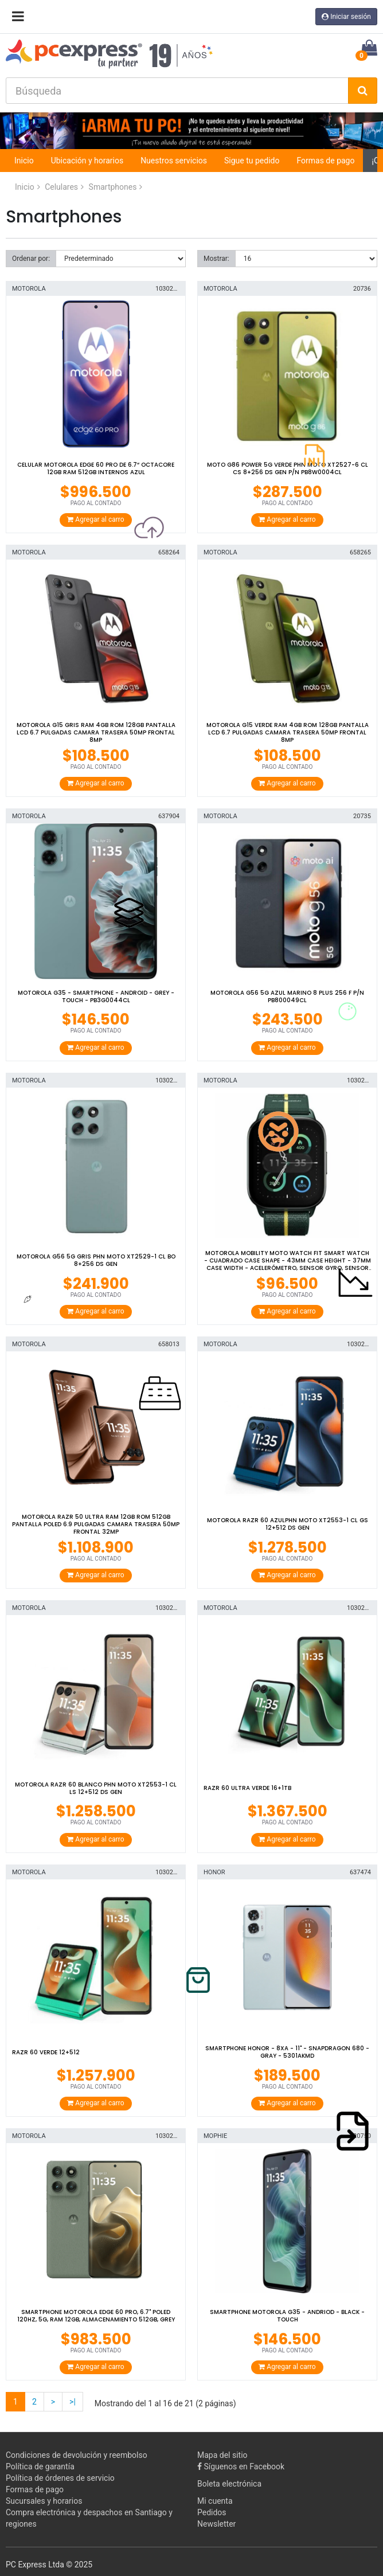 The height and width of the screenshot is (2576, 383). What do you see at coordinates (149, 527) in the screenshot?
I see `upload file to cloud storage` at bounding box center [149, 527].